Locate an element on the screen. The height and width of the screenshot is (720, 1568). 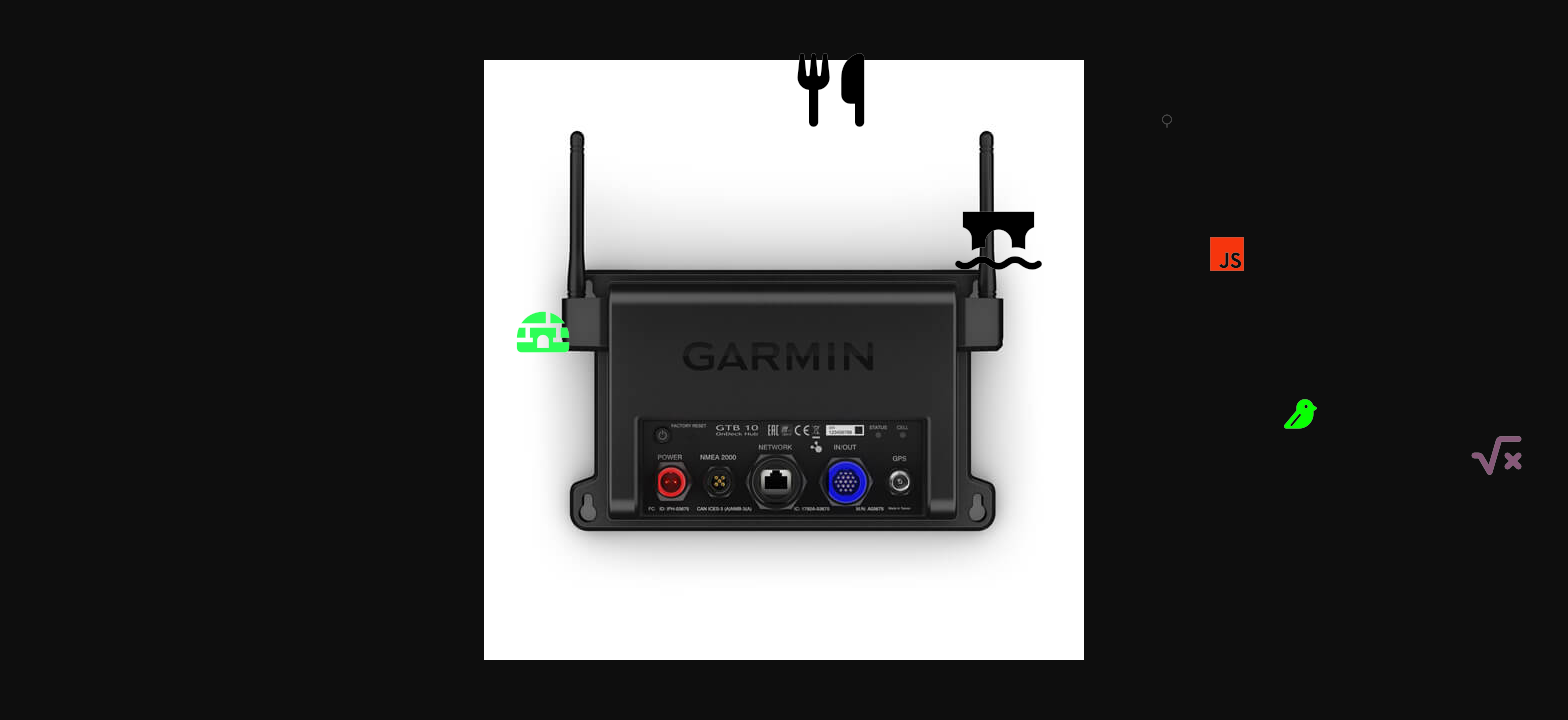
select neuter or non-binary gender option is located at coordinates (1167, 121).